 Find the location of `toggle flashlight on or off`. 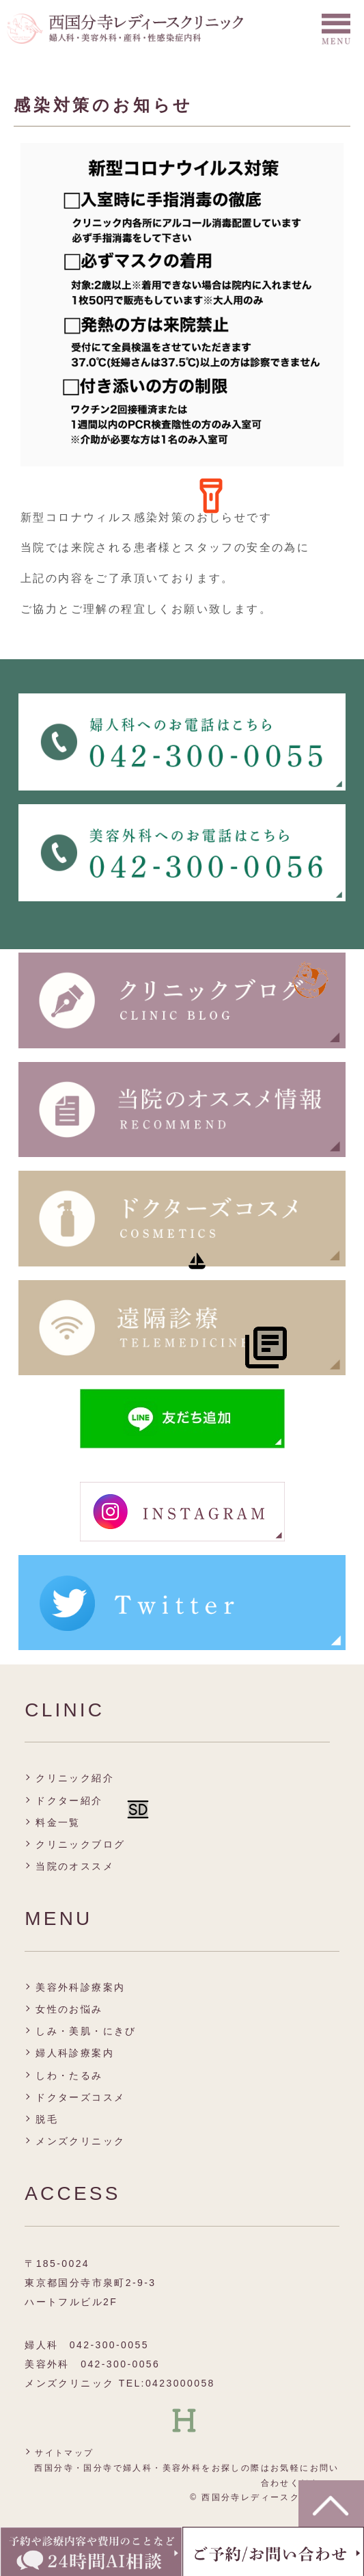

toggle flashlight on or off is located at coordinates (211, 496).